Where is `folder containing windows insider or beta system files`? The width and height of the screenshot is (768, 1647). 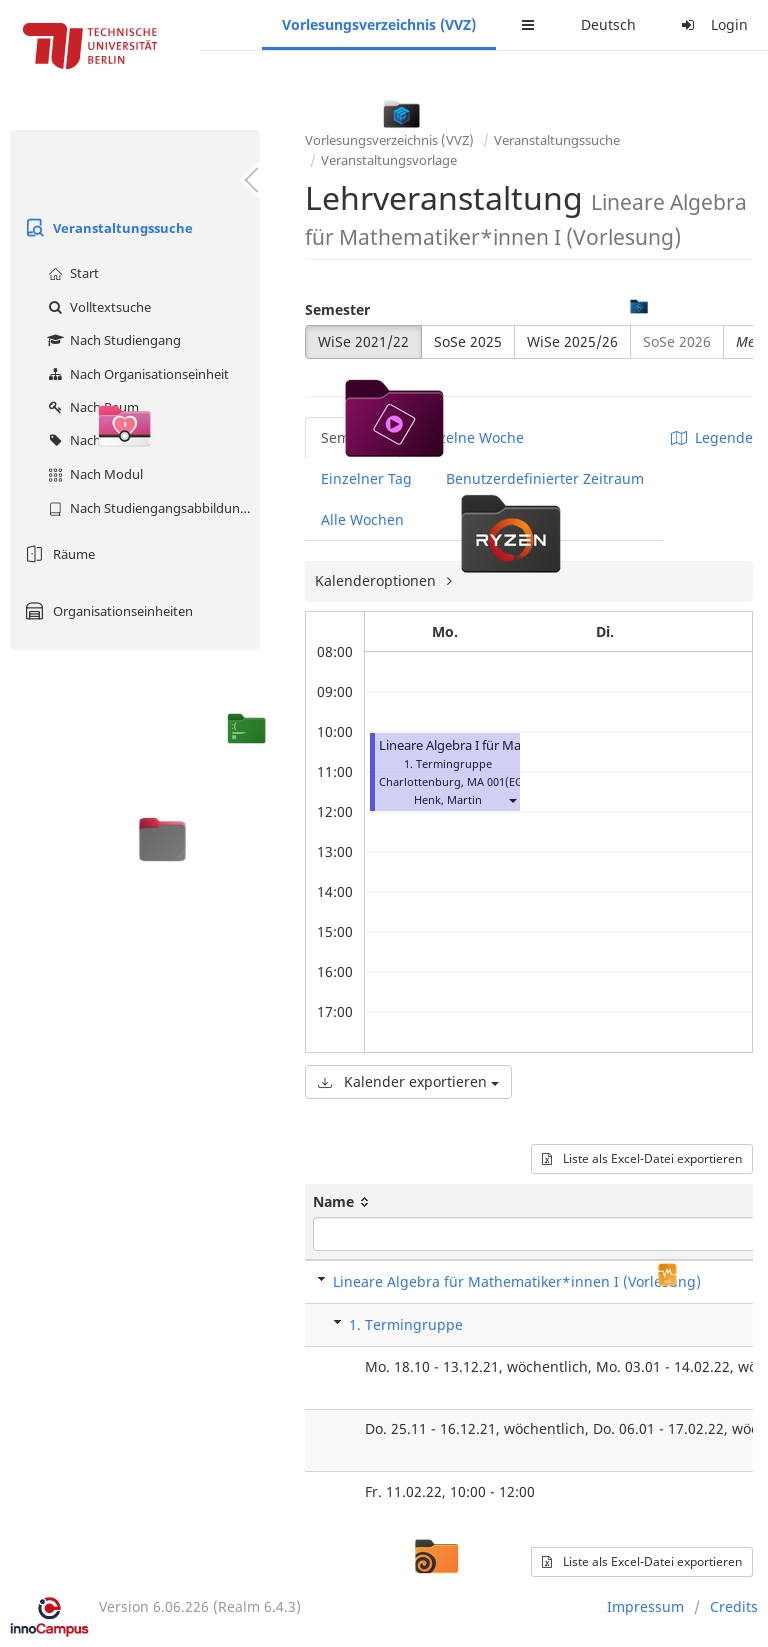
folder containing windows insider or beta system files is located at coordinates (246, 729).